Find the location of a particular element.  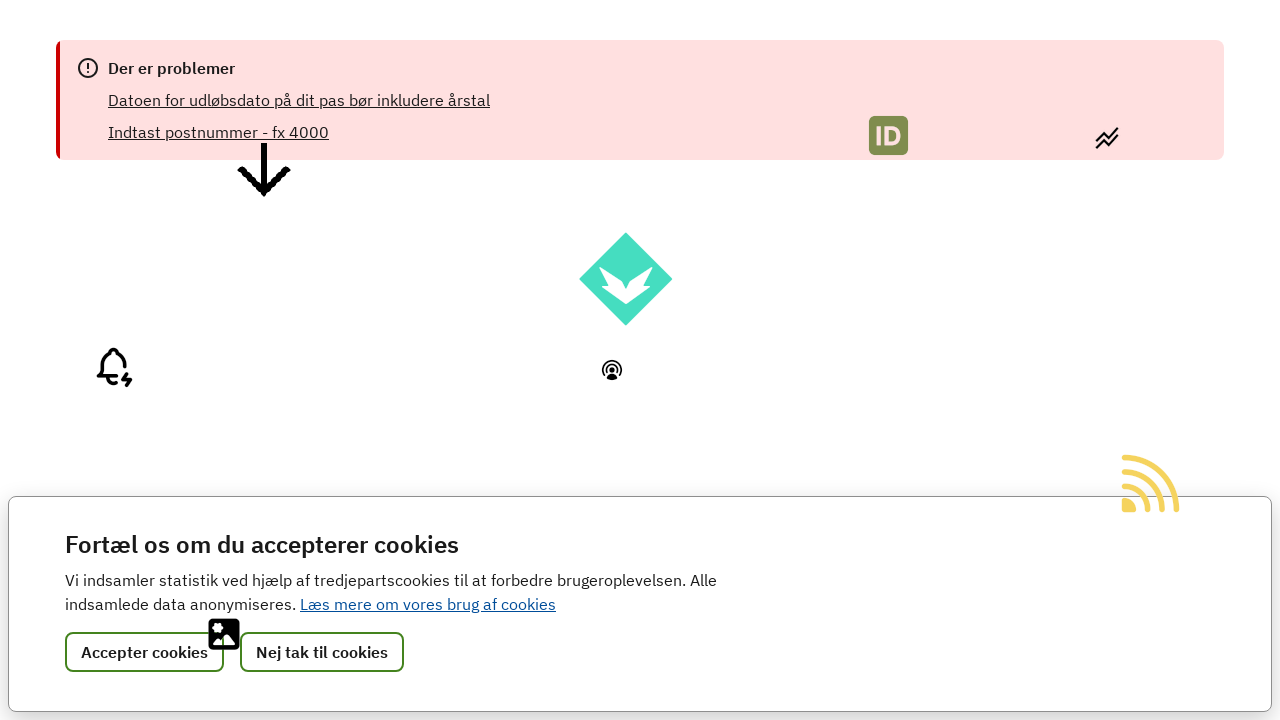

view stacked line chart data is located at coordinates (1107, 138).